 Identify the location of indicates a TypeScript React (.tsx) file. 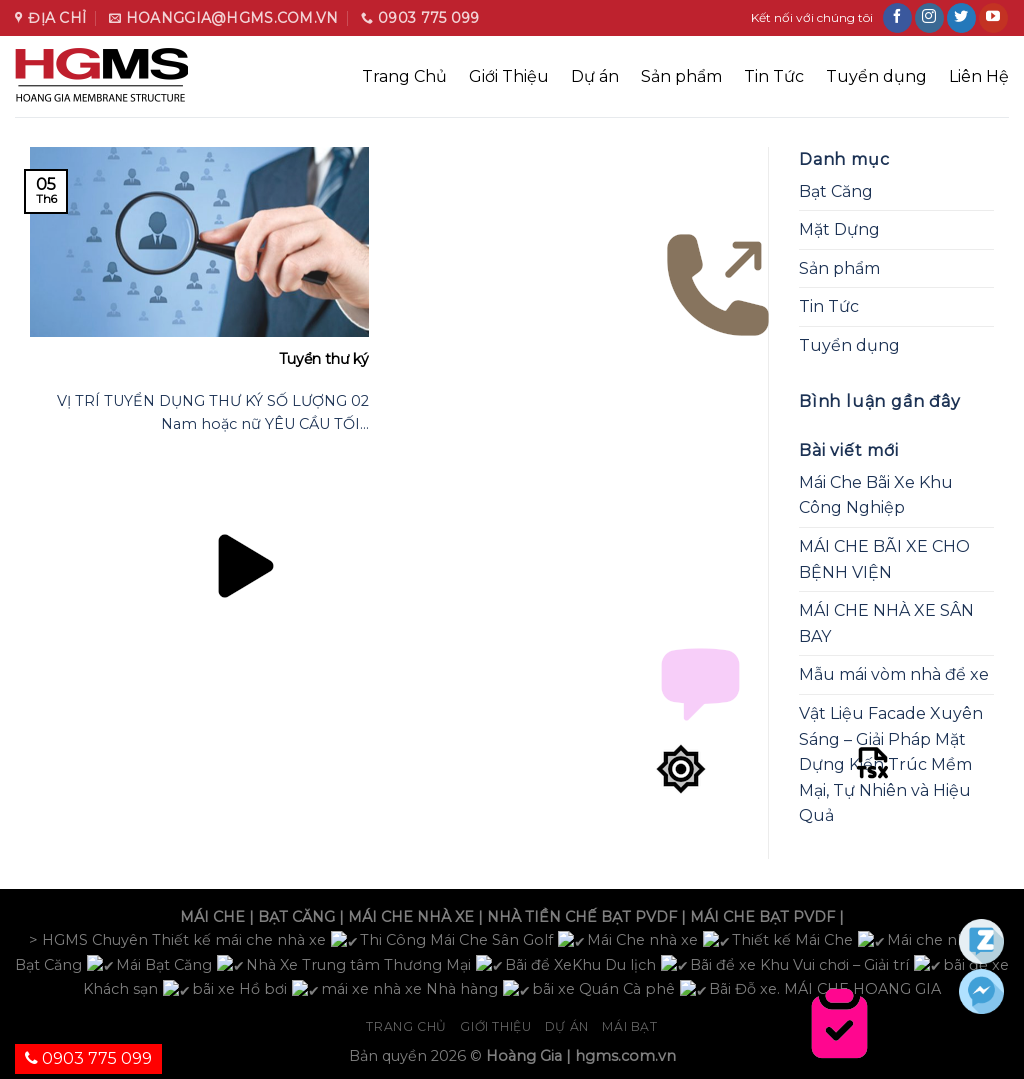
(873, 764).